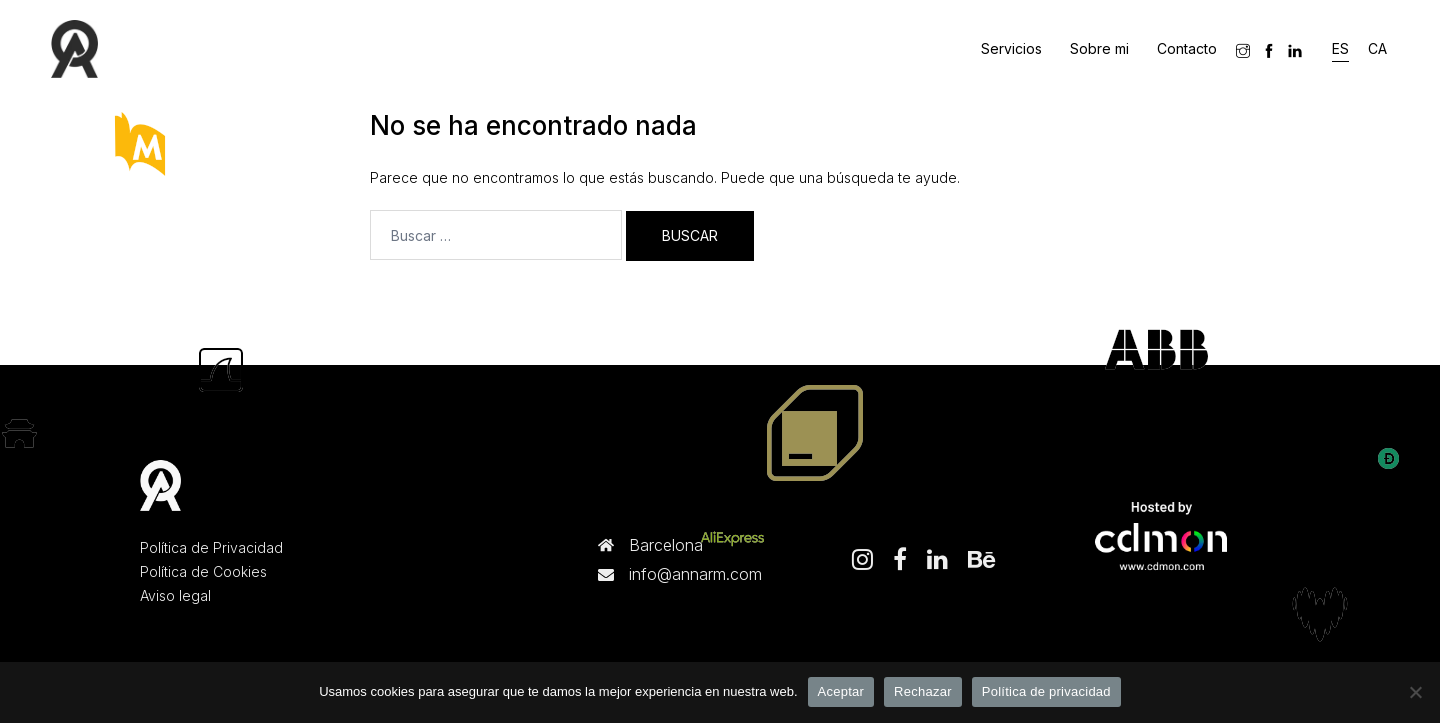 This screenshot has width=1440, height=723. Describe the element at coordinates (140, 144) in the screenshot. I see `access PubMed medical research database` at that location.